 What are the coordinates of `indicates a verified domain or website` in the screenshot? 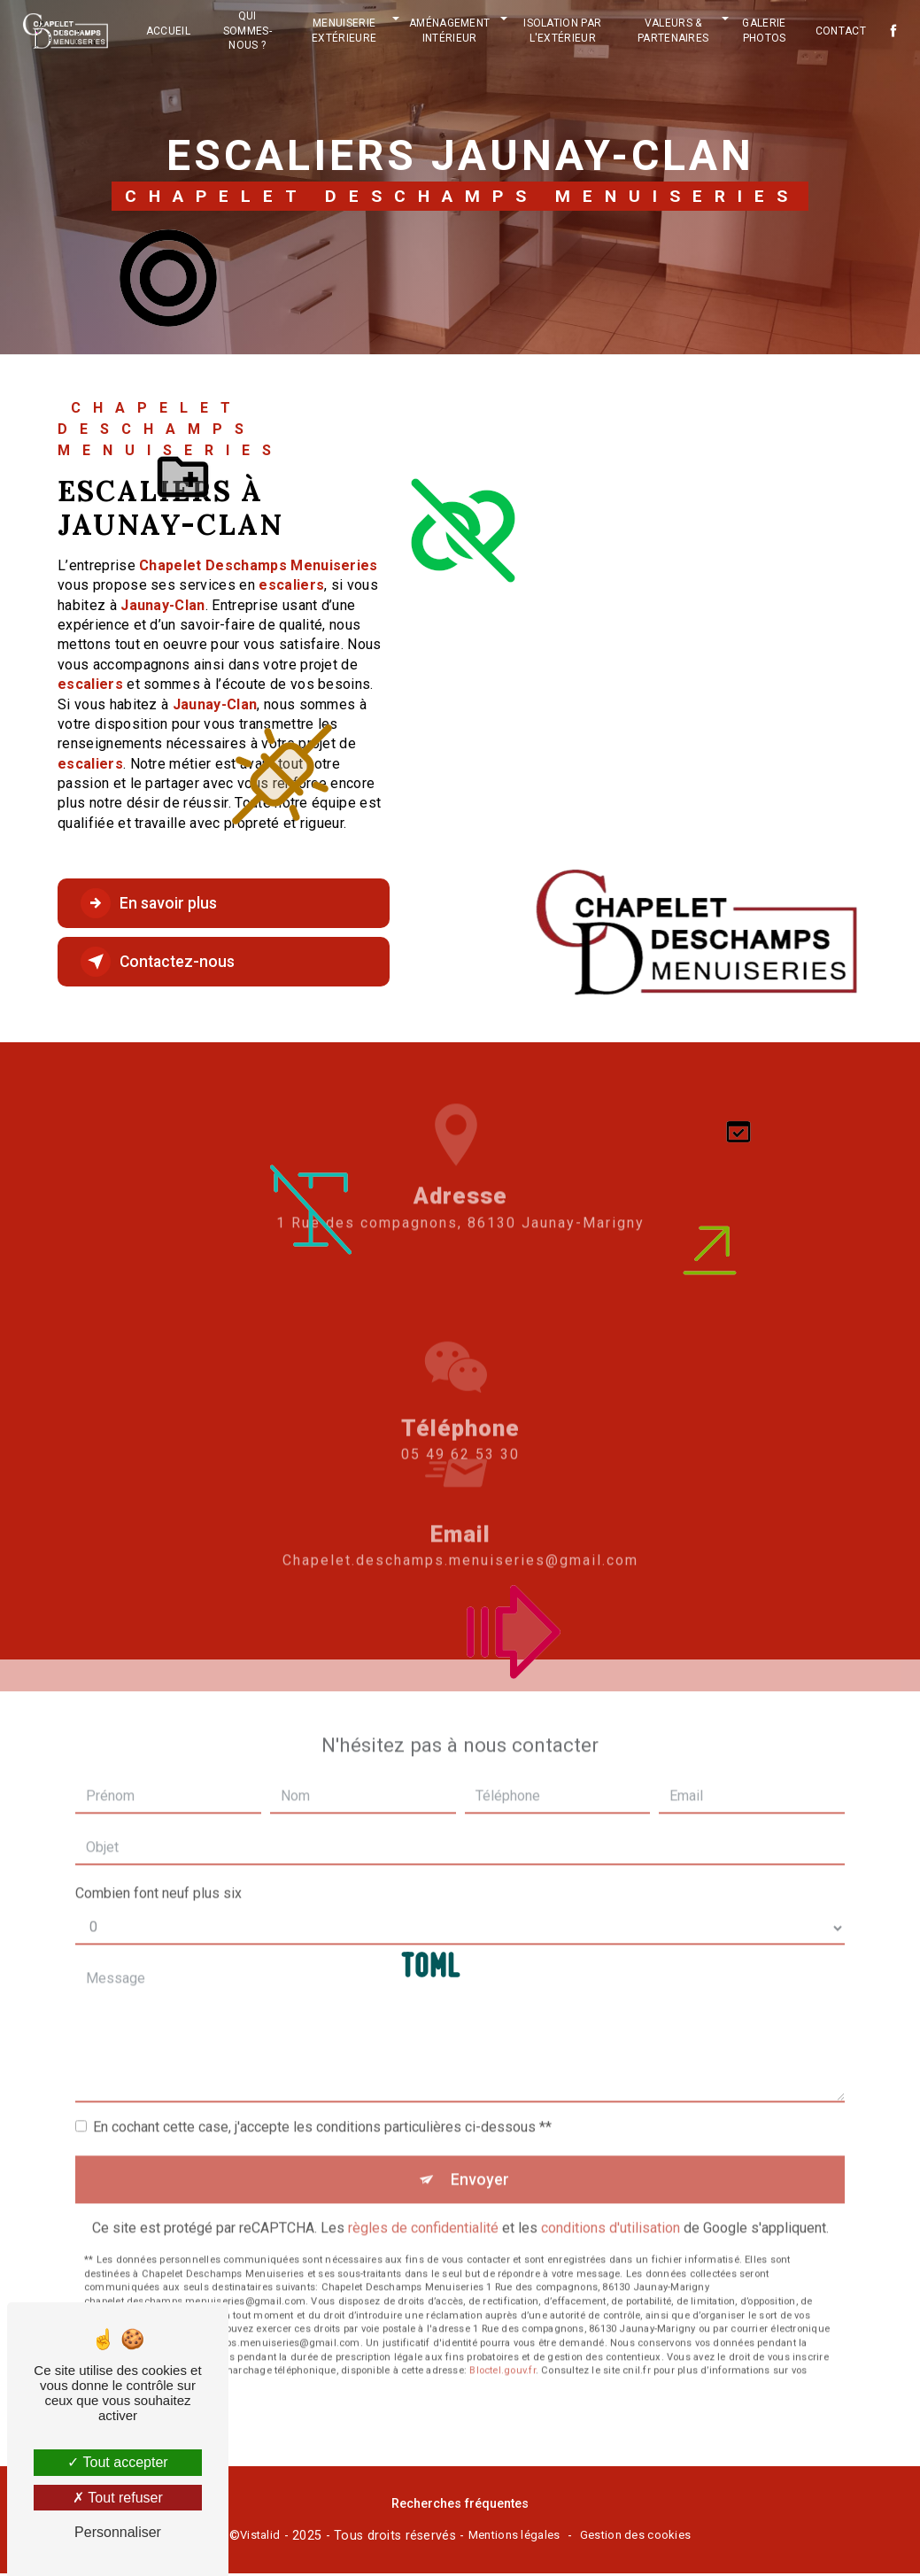 It's located at (738, 1132).